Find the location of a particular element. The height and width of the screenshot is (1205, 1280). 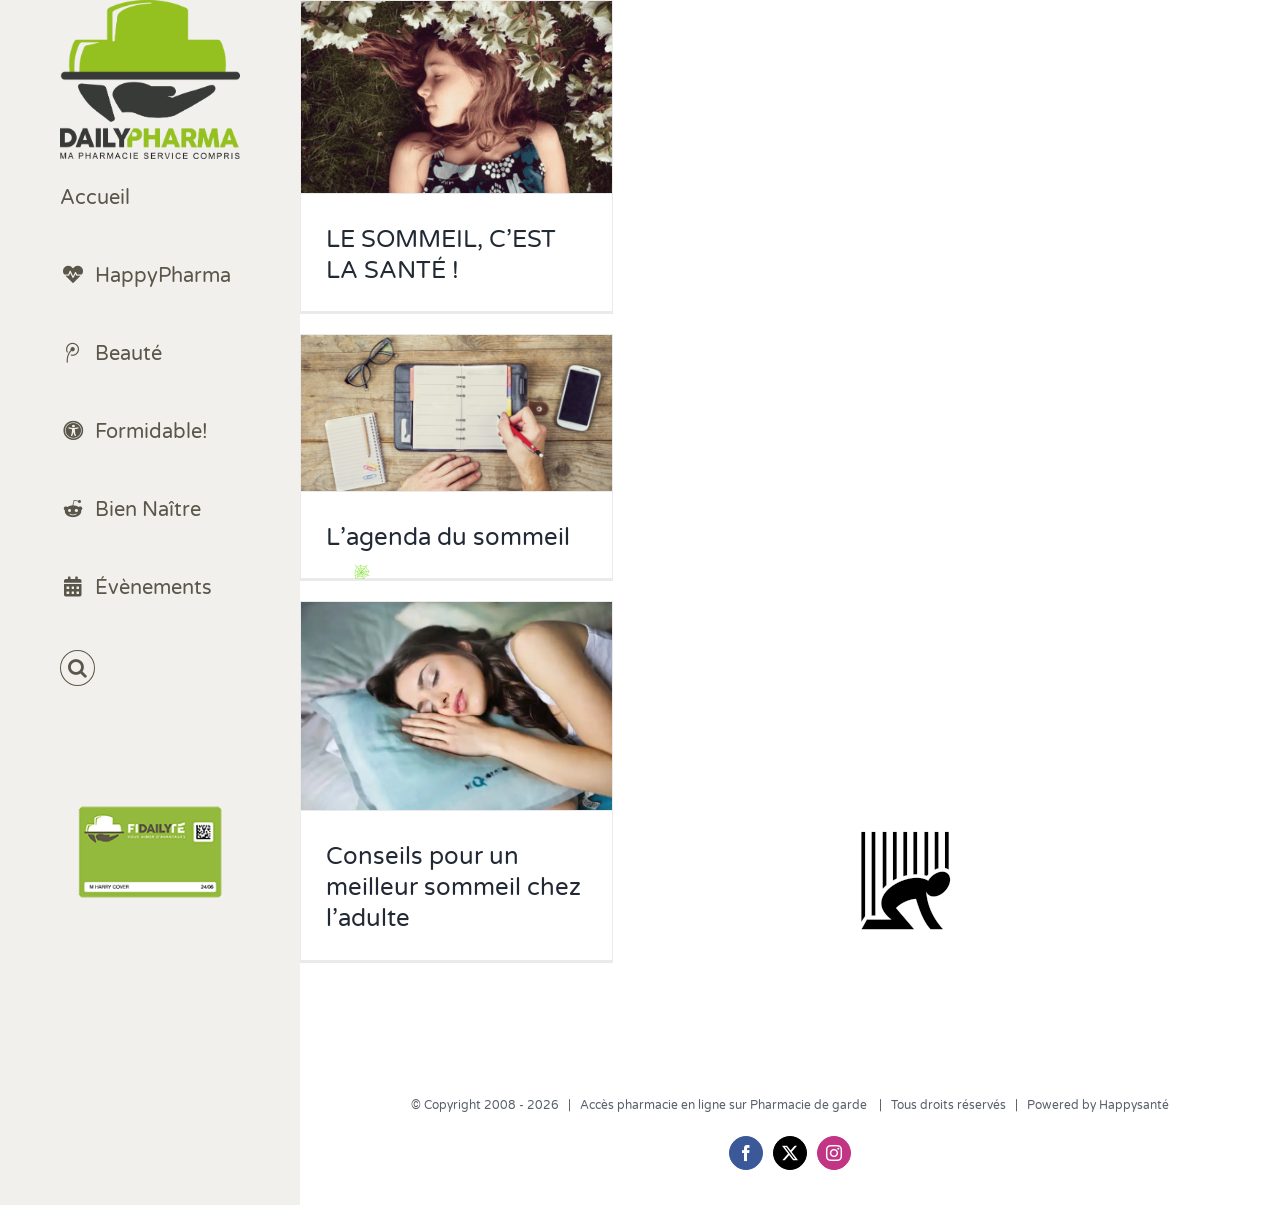

indicates a spider or web-related game element is located at coordinates (362, 572).